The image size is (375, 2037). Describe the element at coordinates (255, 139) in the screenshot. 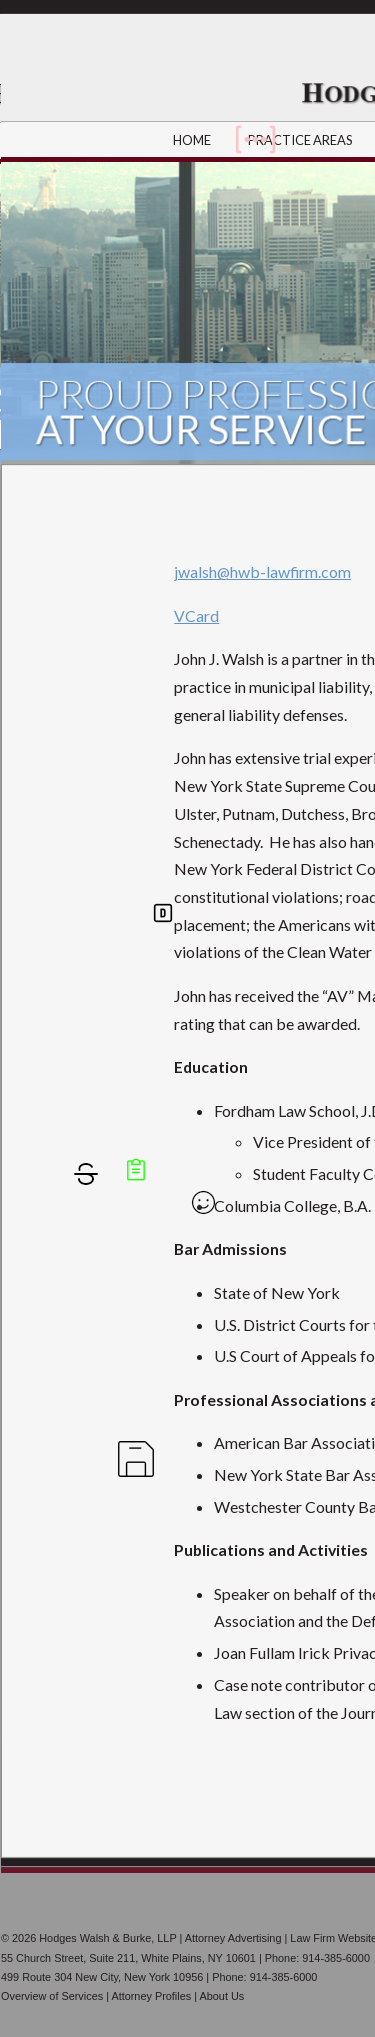

I see `wrap selected code with a snippet or block` at that location.